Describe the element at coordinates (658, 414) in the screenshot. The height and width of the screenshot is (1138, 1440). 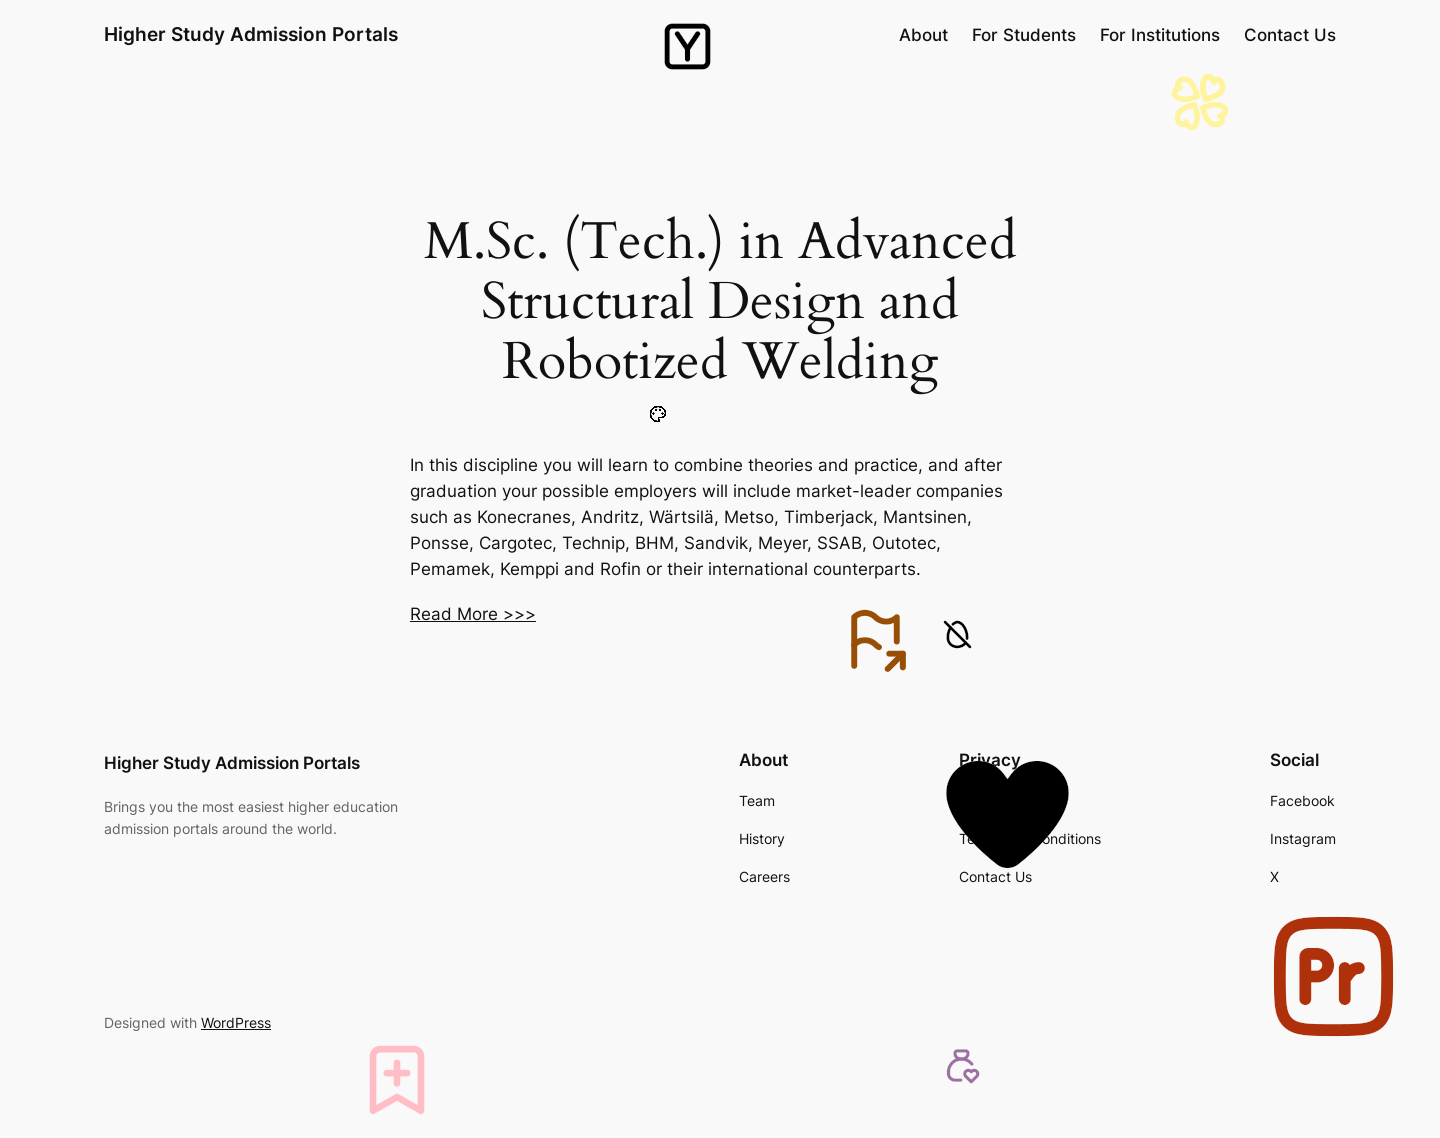
I see `access color or theme customization options` at that location.